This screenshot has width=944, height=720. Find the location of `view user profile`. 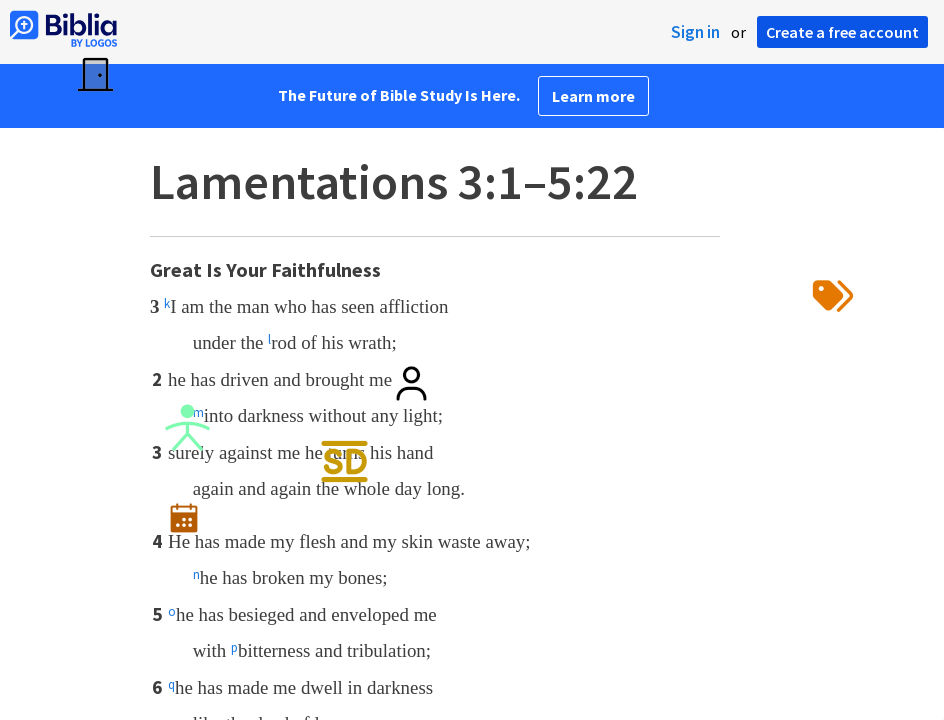

view user profile is located at coordinates (187, 428).